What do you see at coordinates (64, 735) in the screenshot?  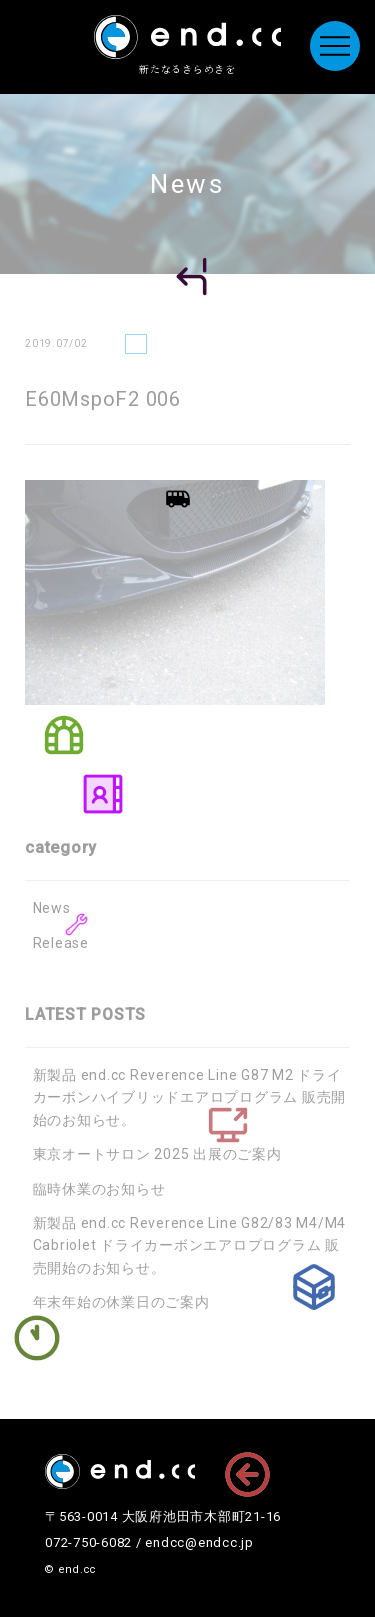 I see `access tunnel or underground passage information` at bounding box center [64, 735].